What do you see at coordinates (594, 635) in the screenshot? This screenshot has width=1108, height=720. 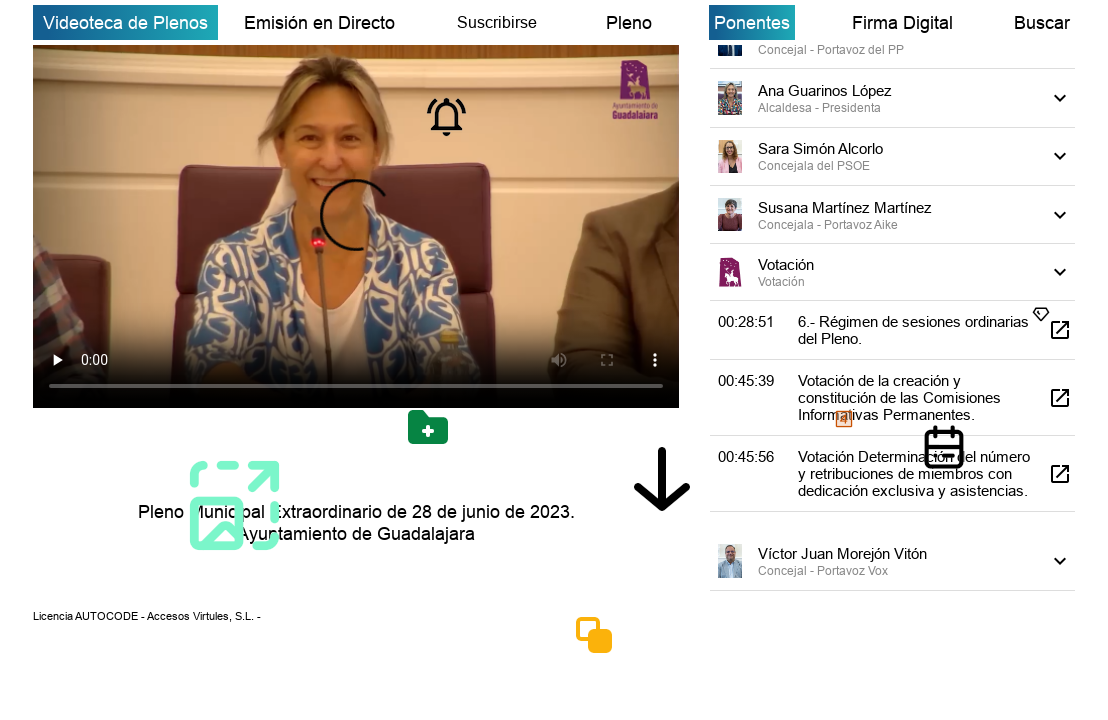 I see `copy to clipboard` at bounding box center [594, 635].